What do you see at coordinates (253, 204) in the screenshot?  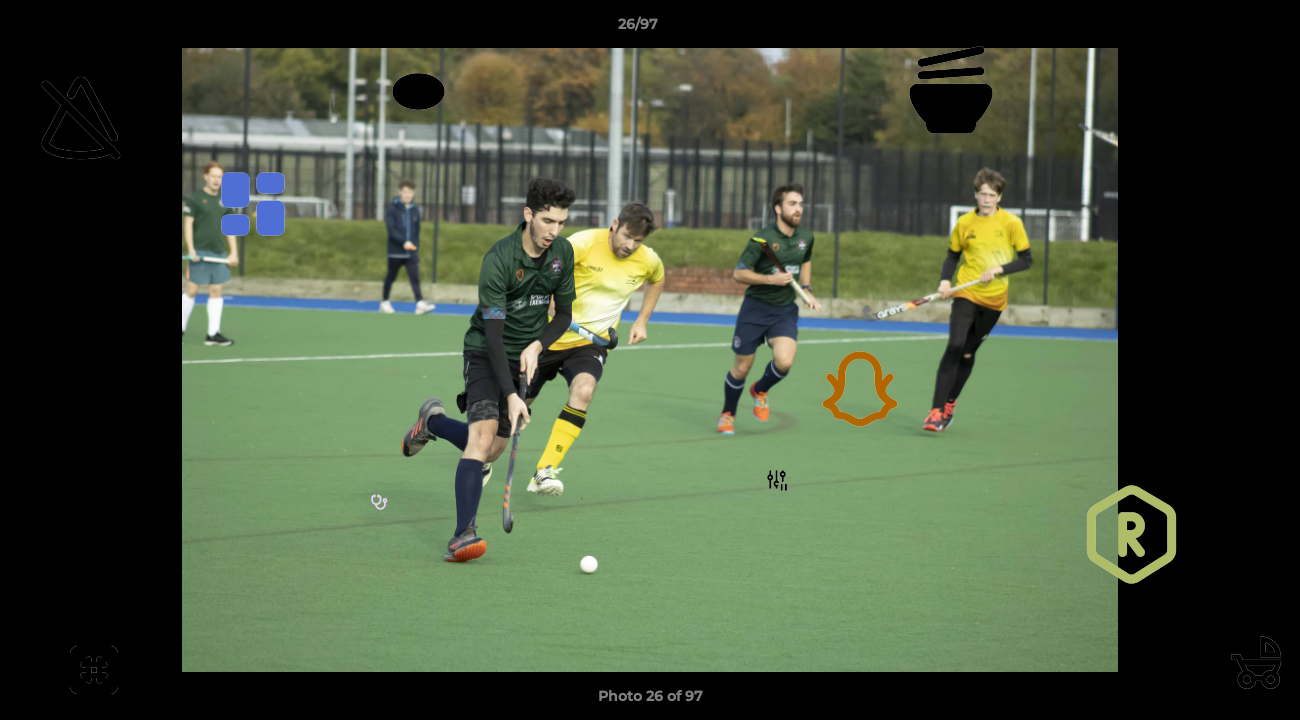 I see `open dashboard view` at bounding box center [253, 204].